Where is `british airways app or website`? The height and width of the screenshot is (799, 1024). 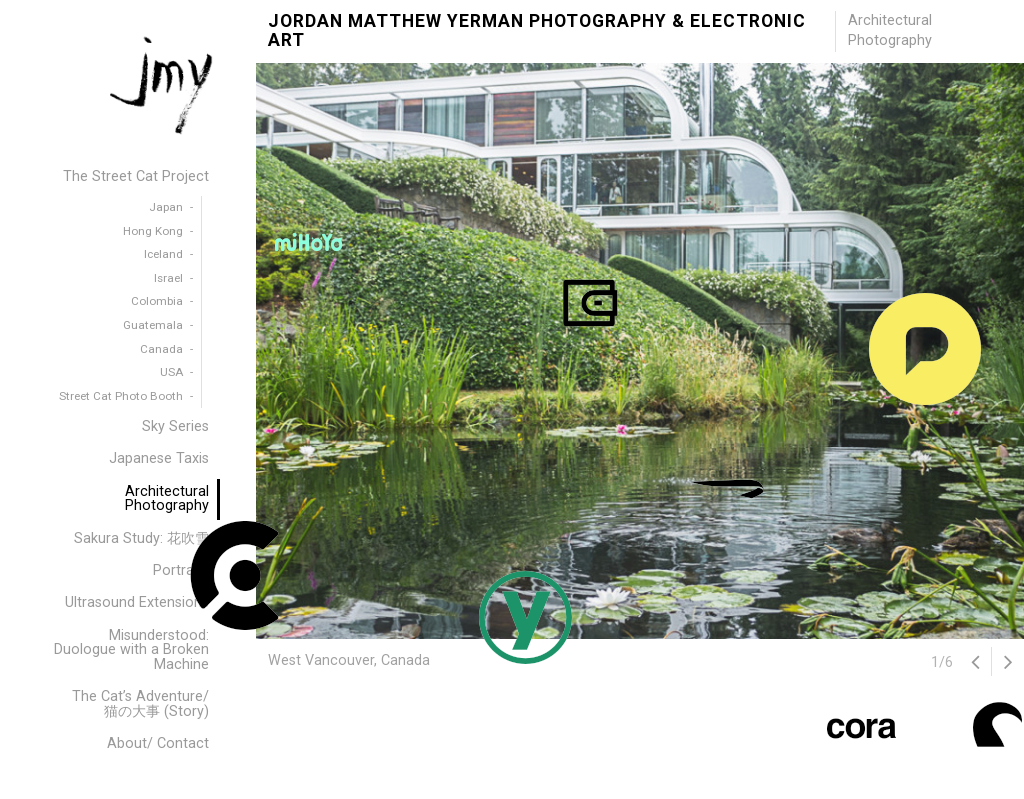 british airways app or website is located at coordinates (727, 489).